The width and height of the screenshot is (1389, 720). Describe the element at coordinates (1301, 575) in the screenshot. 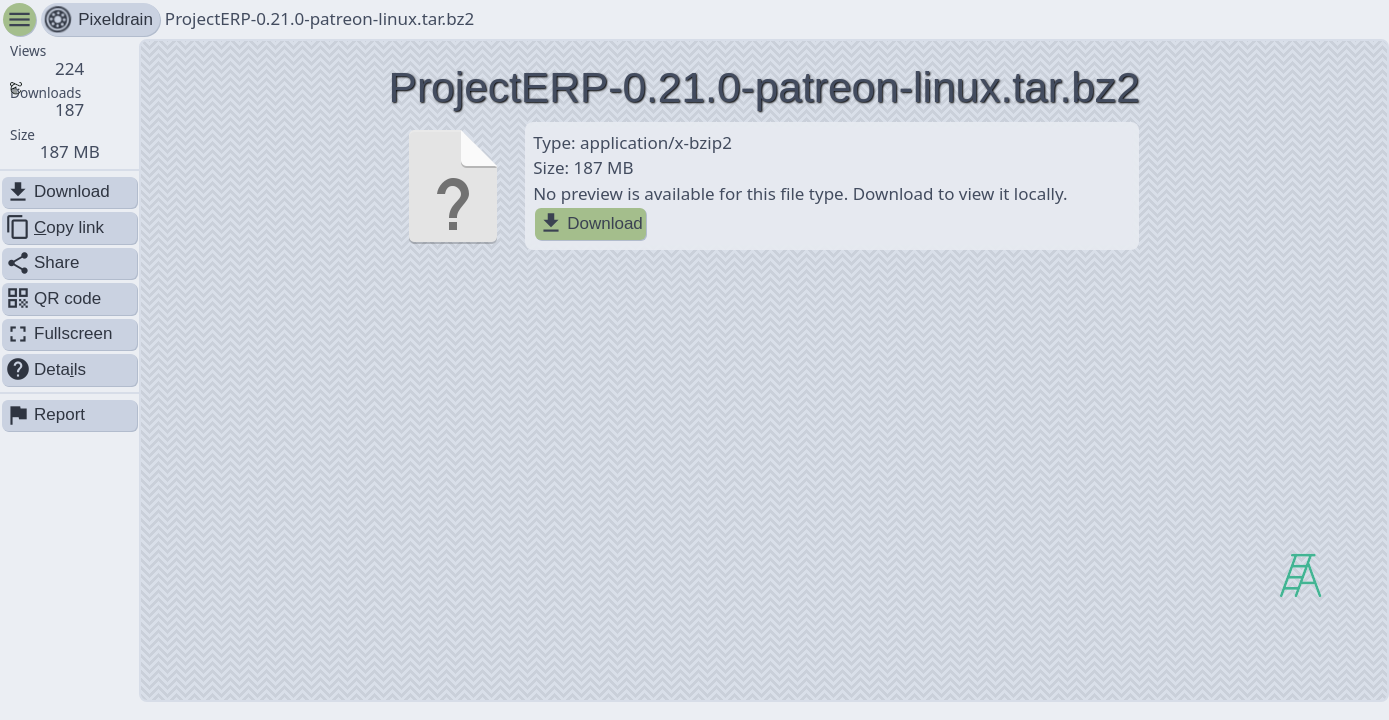

I see `access tools or equipment section` at that location.